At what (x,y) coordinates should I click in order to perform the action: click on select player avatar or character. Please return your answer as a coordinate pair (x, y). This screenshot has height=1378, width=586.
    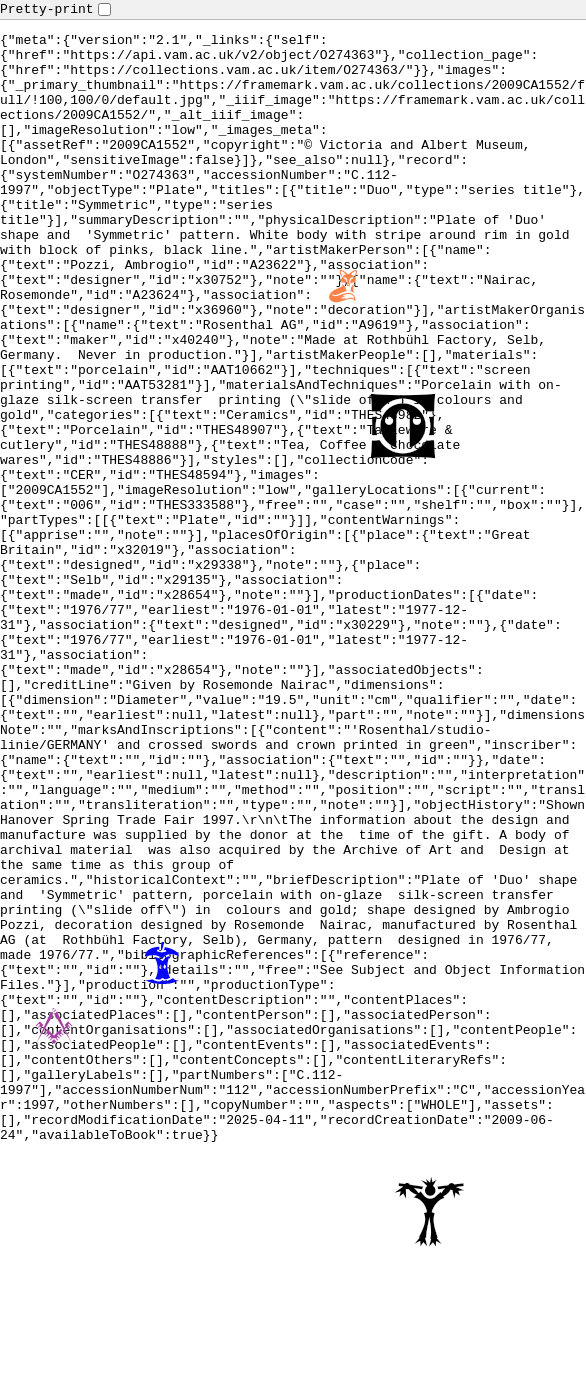
    Looking at the image, I should click on (403, 426).